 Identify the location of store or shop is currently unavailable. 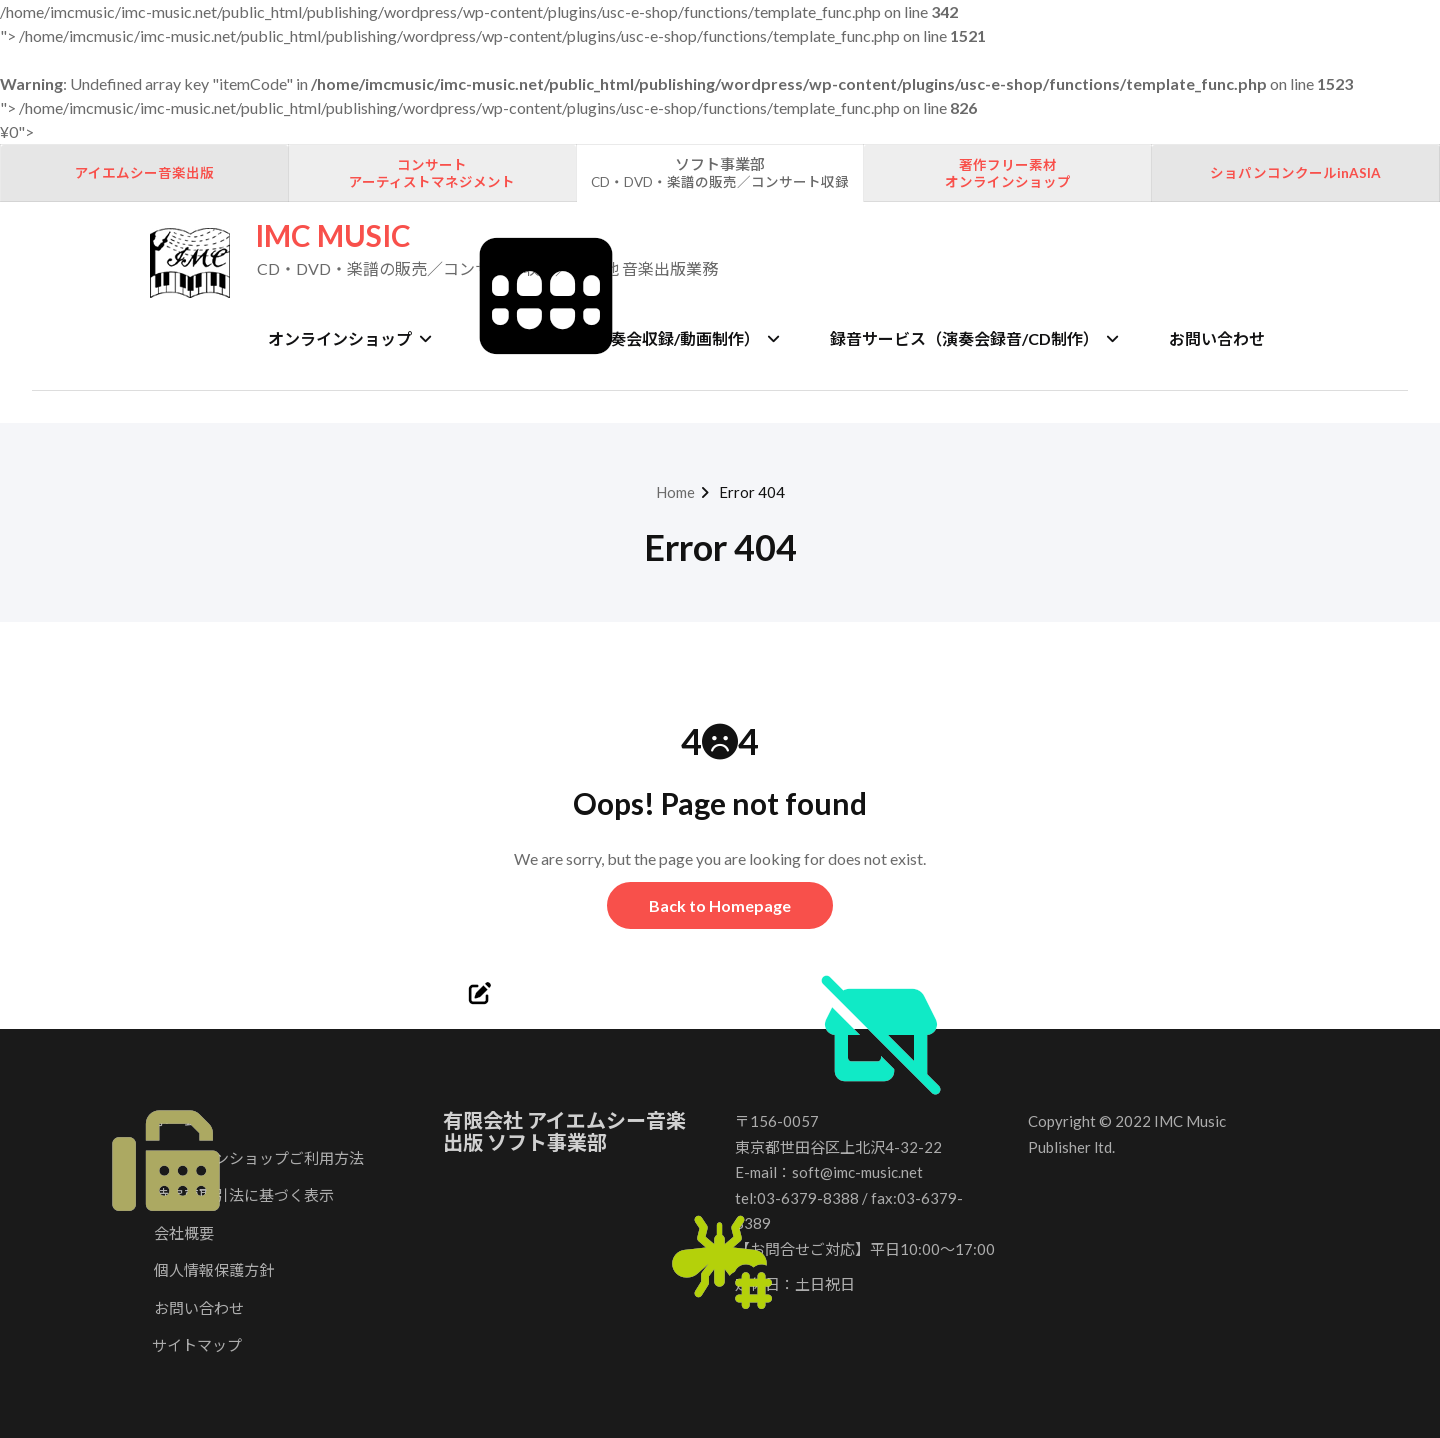
(881, 1035).